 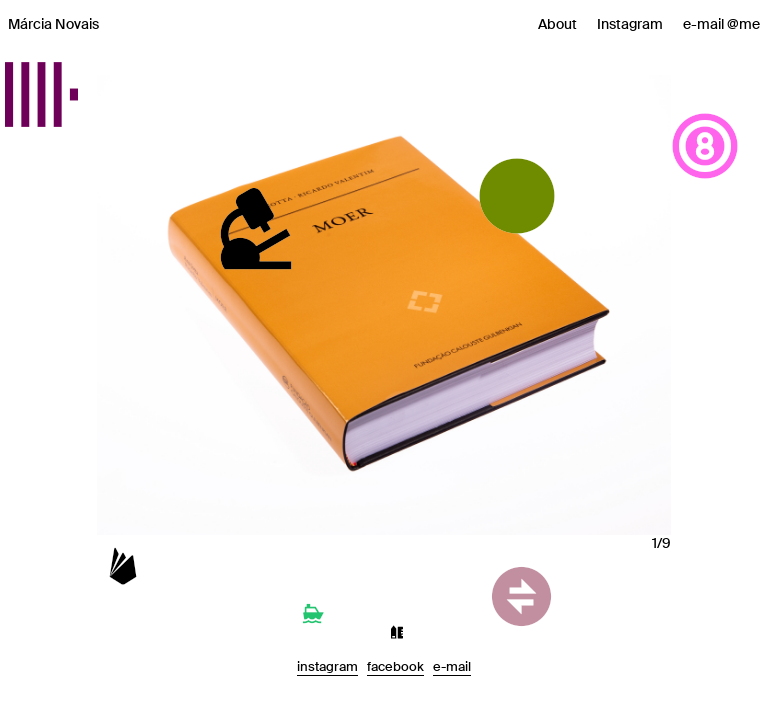 What do you see at coordinates (517, 196) in the screenshot?
I see `unselected radio button or toggle option` at bounding box center [517, 196].